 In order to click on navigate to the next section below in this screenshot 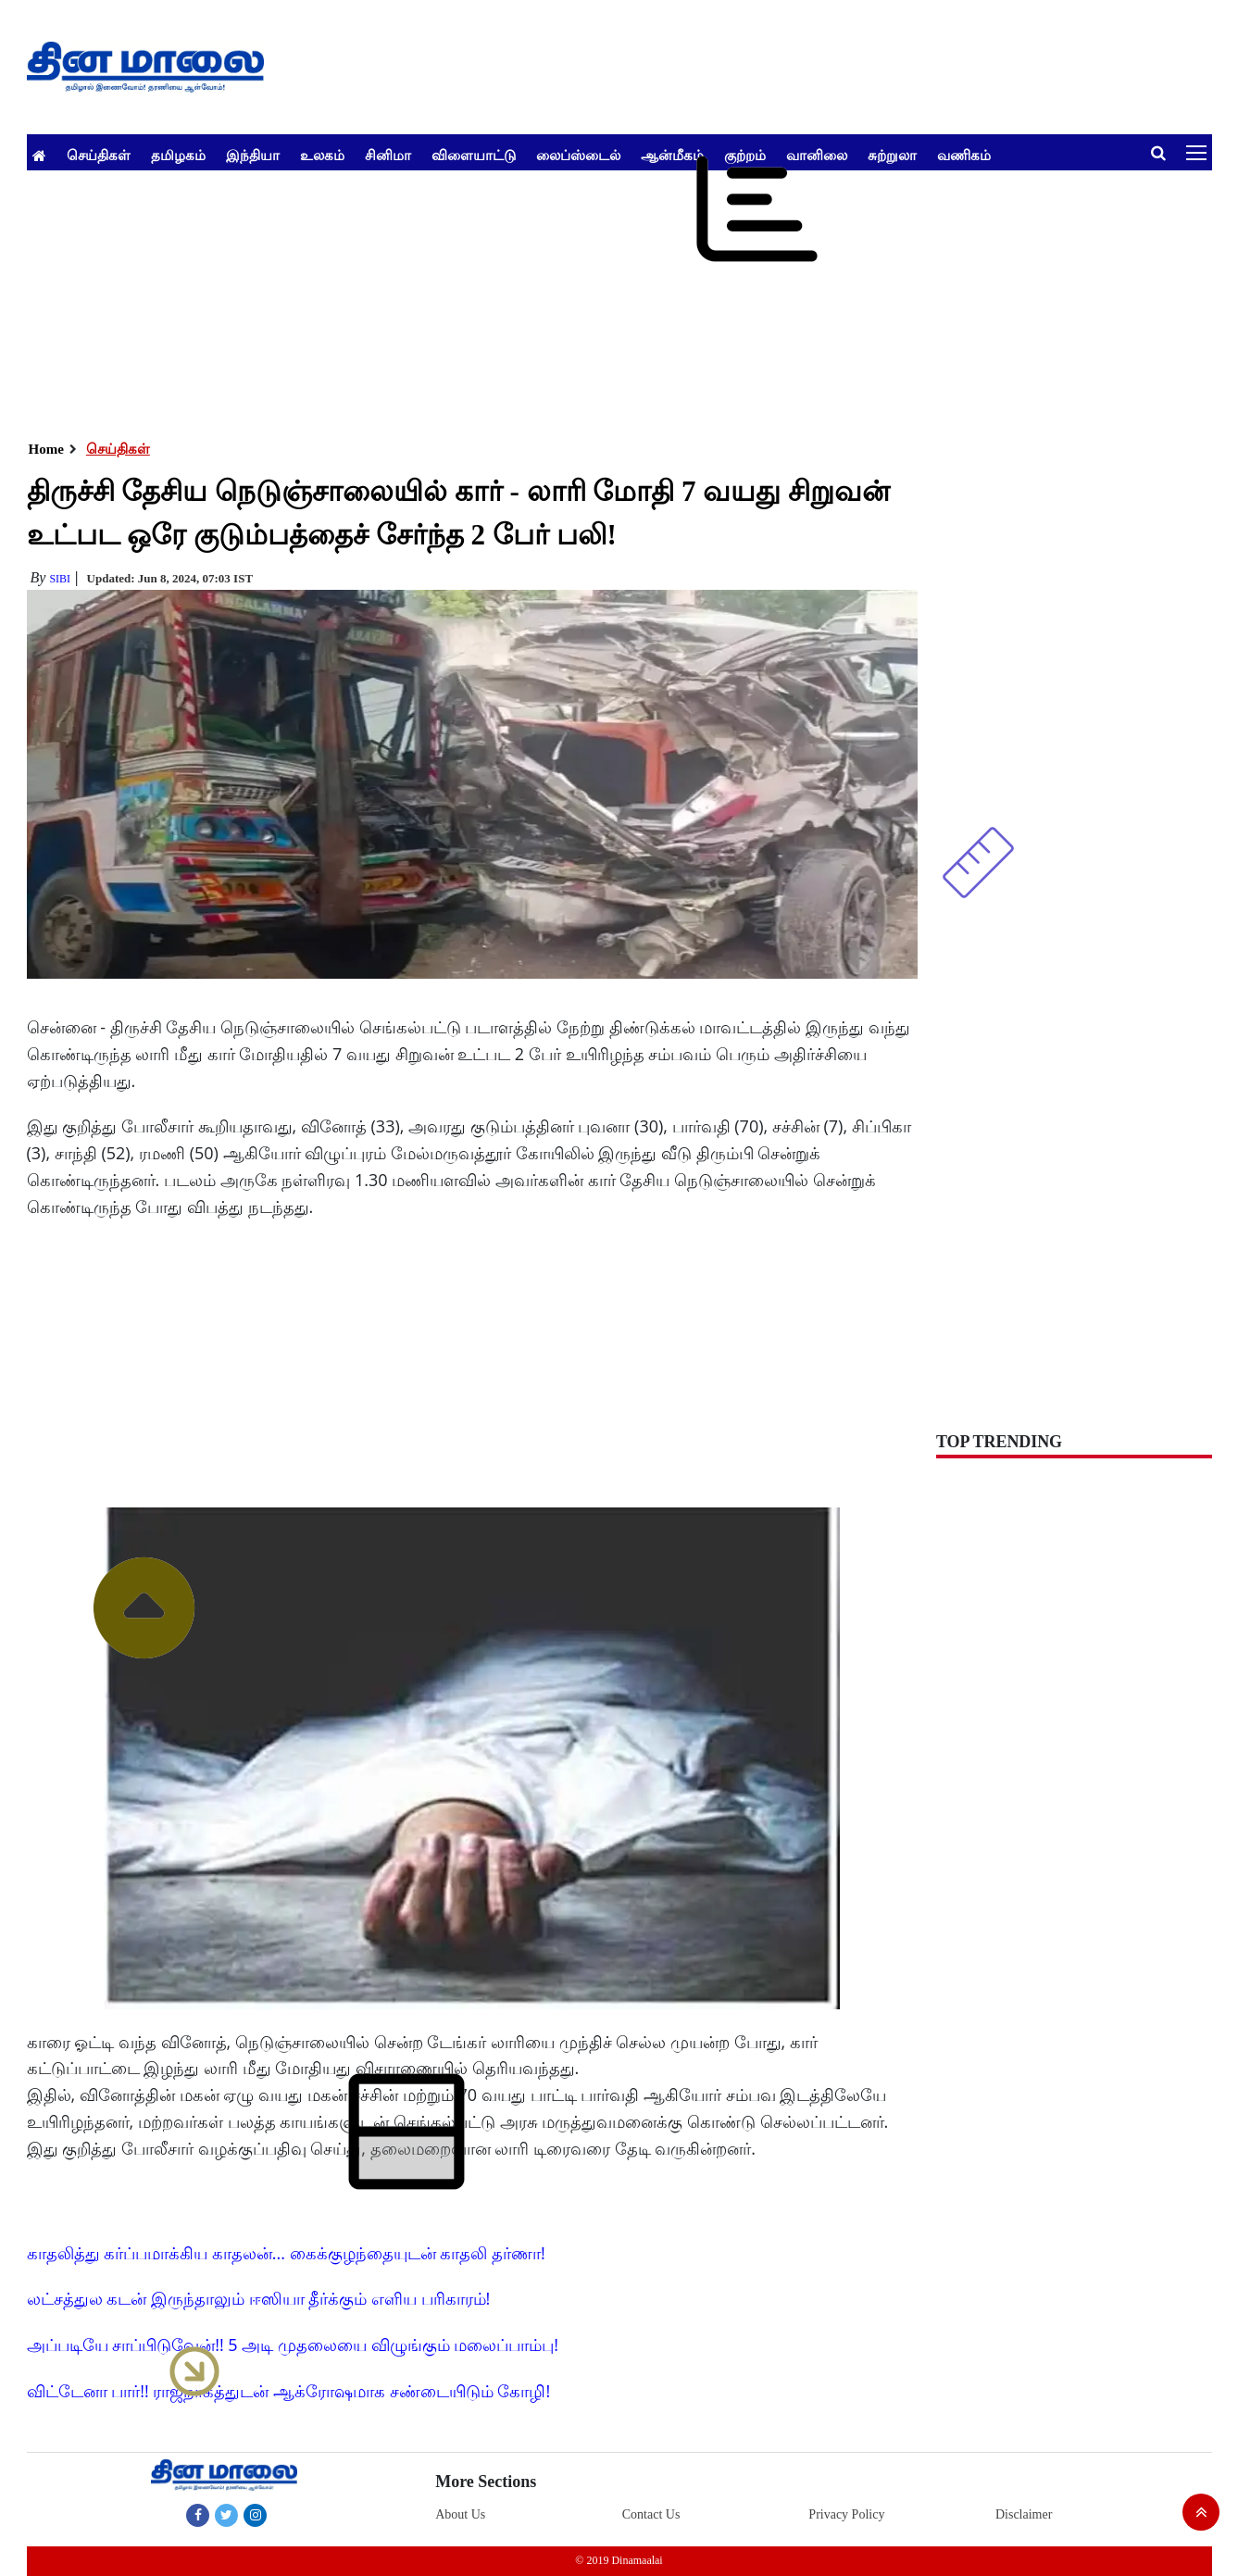, I will do `click(194, 2371)`.